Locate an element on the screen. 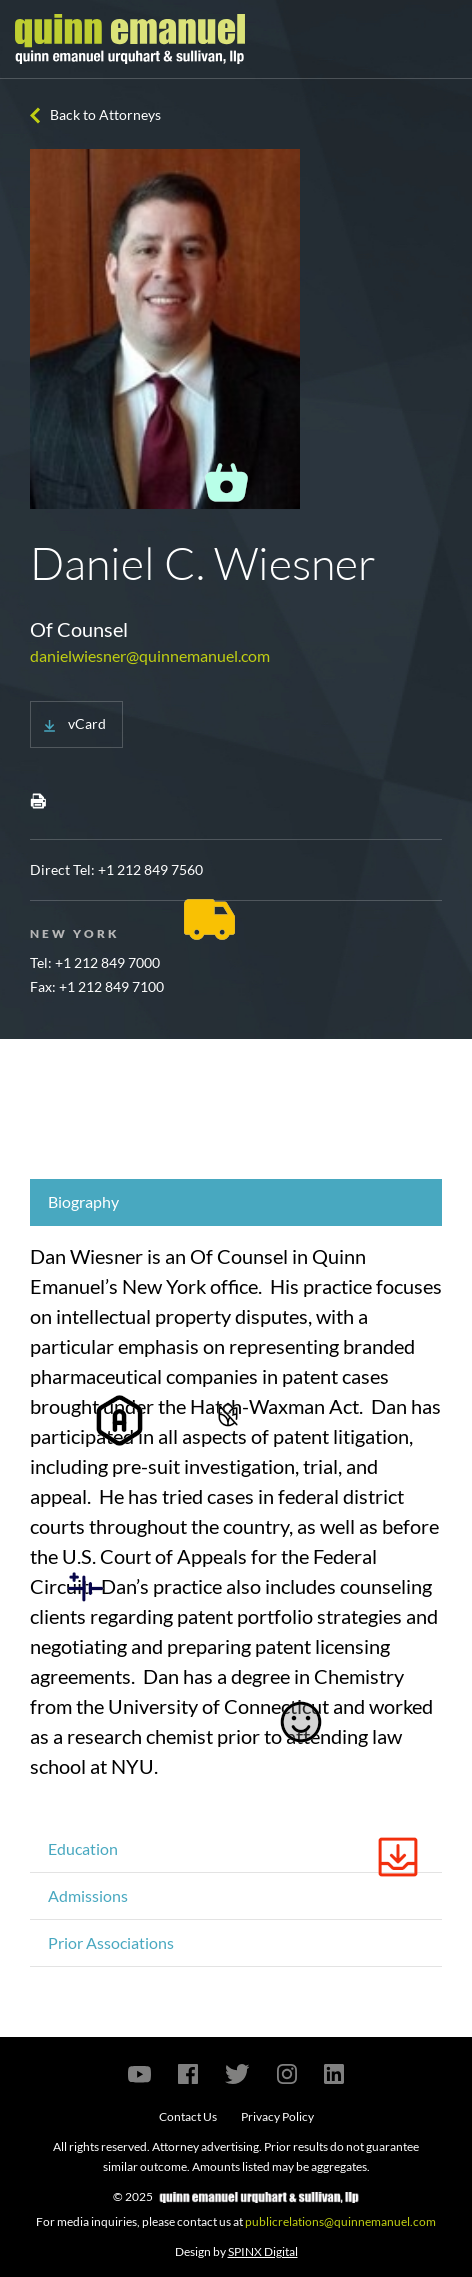  download file to inbox or tray is located at coordinates (398, 1857).